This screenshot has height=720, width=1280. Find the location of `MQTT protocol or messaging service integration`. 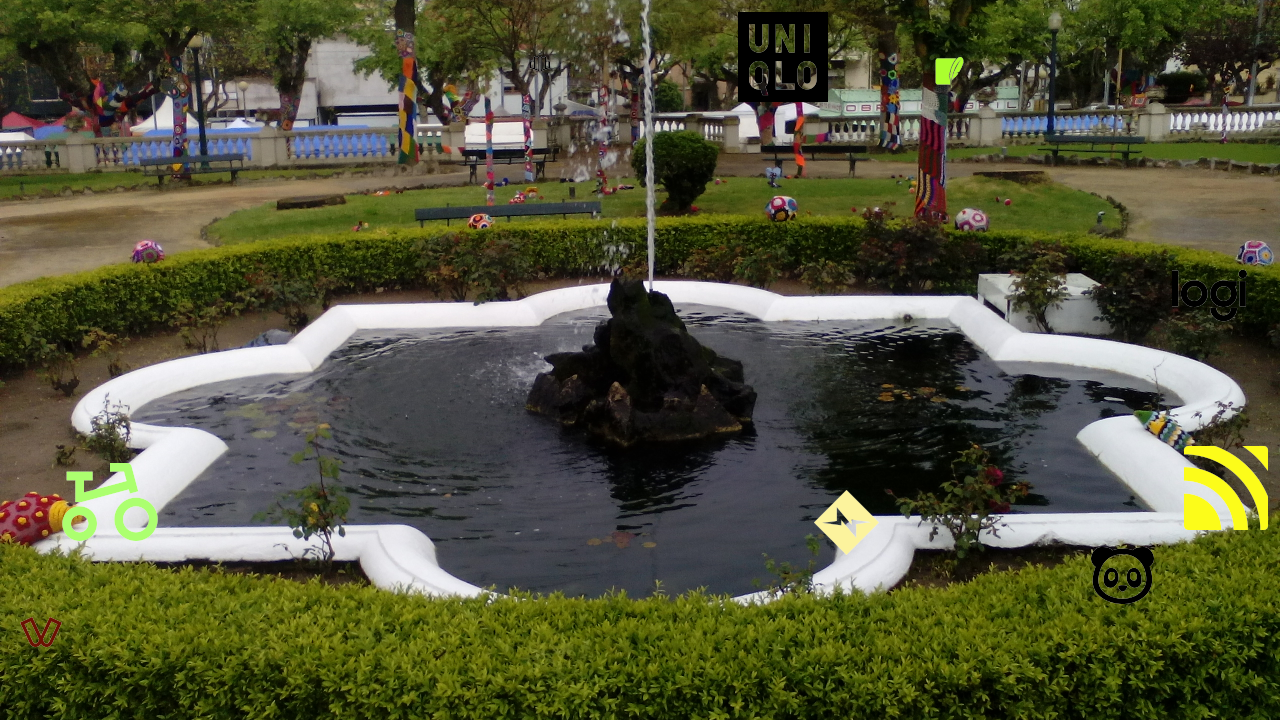

MQTT protocol or messaging service integration is located at coordinates (1226, 488).